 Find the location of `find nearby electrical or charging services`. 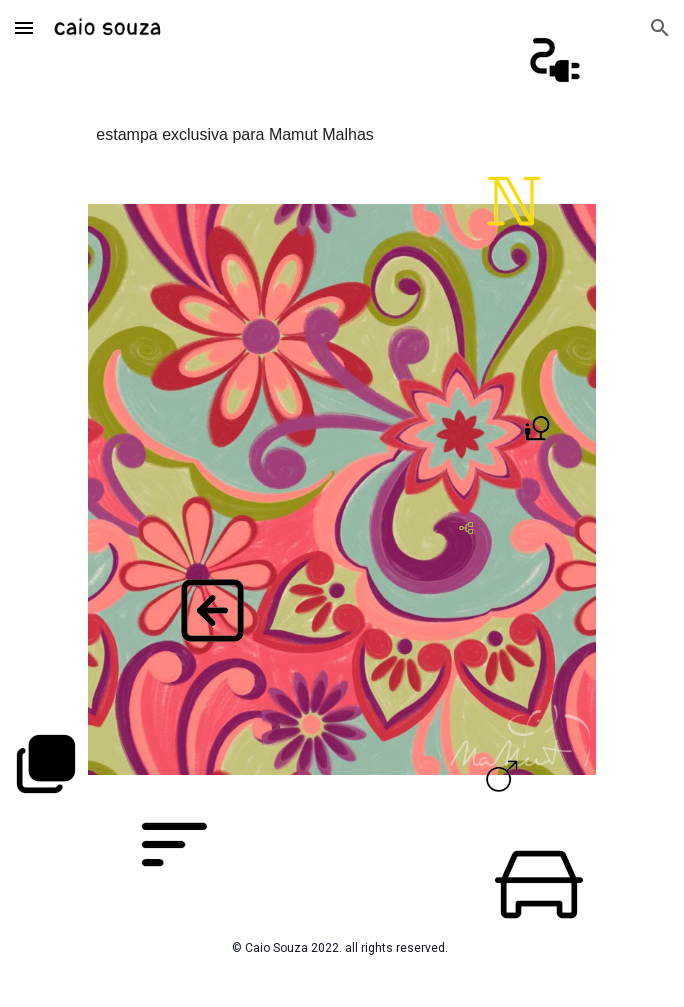

find nearby electrical or charging services is located at coordinates (555, 60).